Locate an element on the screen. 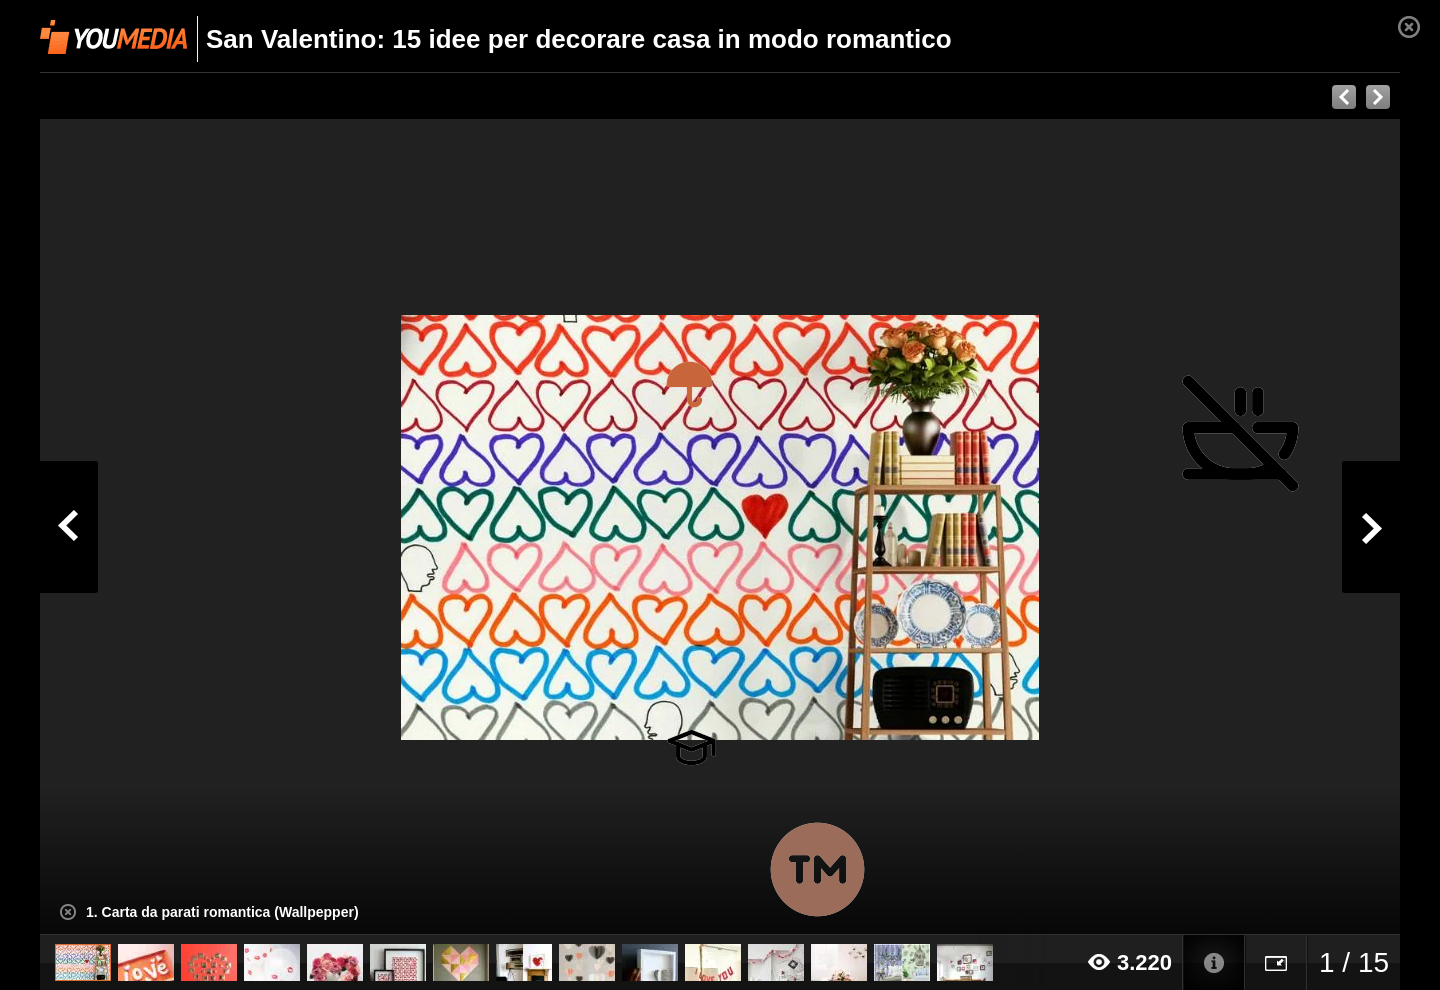 This screenshot has height=990, width=1440. access education or school-related features is located at coordinates (691, 747).